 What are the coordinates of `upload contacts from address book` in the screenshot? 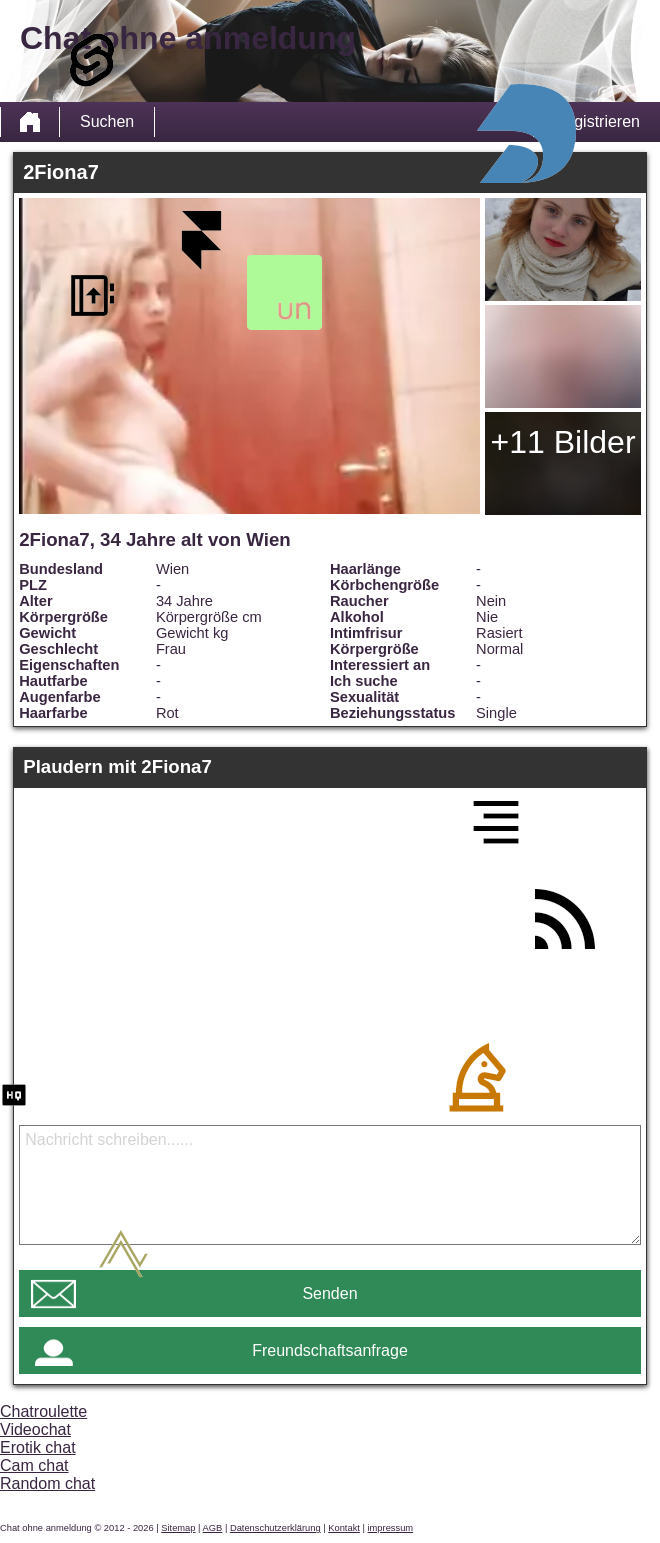 It's located at (89, 295).